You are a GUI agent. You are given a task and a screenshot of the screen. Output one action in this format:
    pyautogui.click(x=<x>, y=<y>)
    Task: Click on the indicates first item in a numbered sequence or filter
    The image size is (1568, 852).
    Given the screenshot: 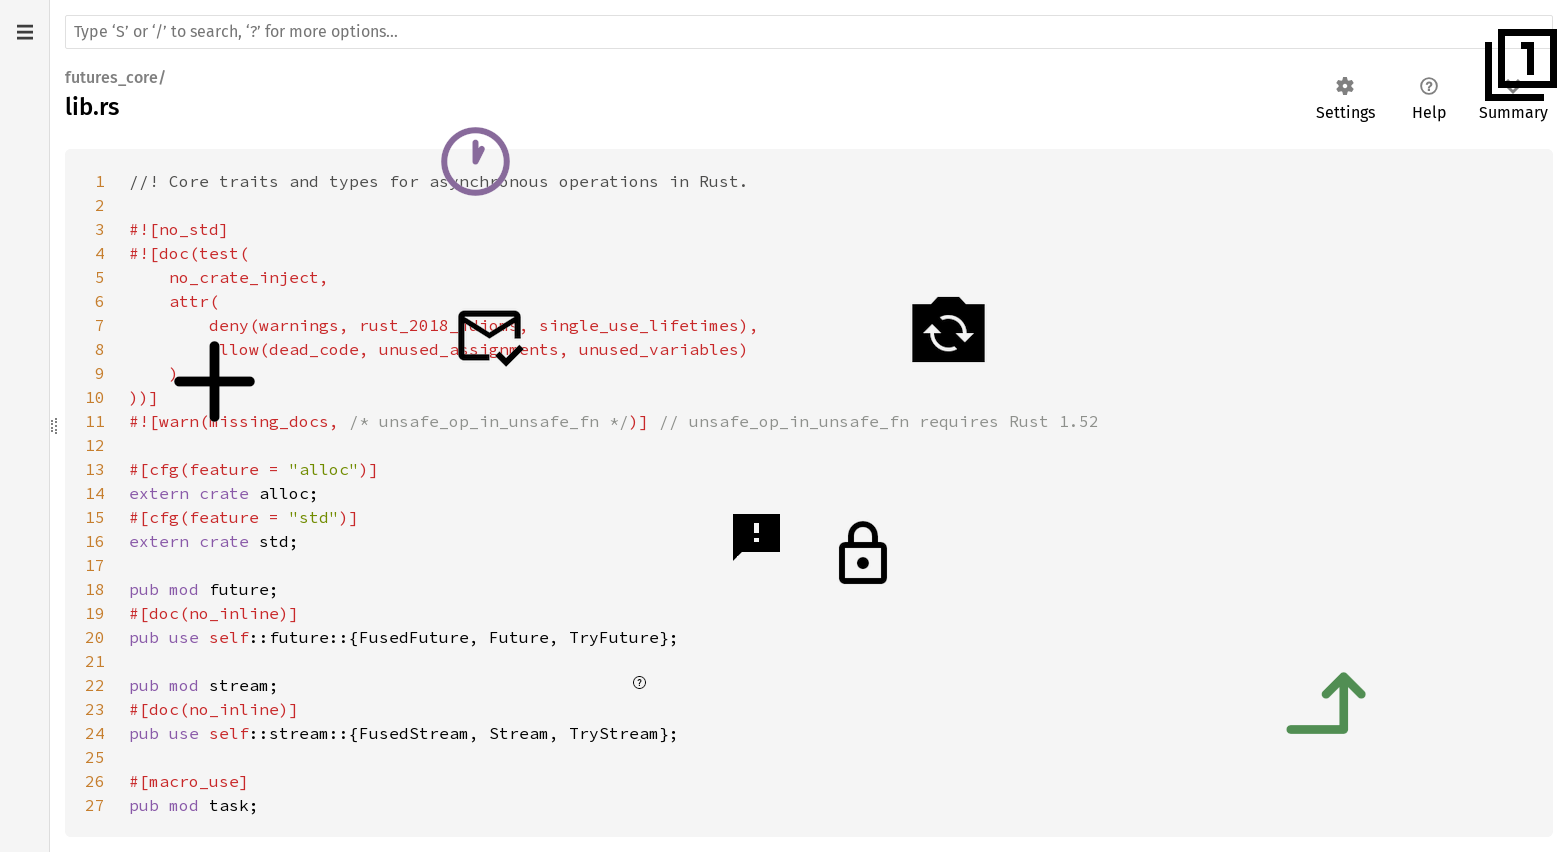 What is the action you would take?
    pyautogui.click(x=1521, y=65)
    